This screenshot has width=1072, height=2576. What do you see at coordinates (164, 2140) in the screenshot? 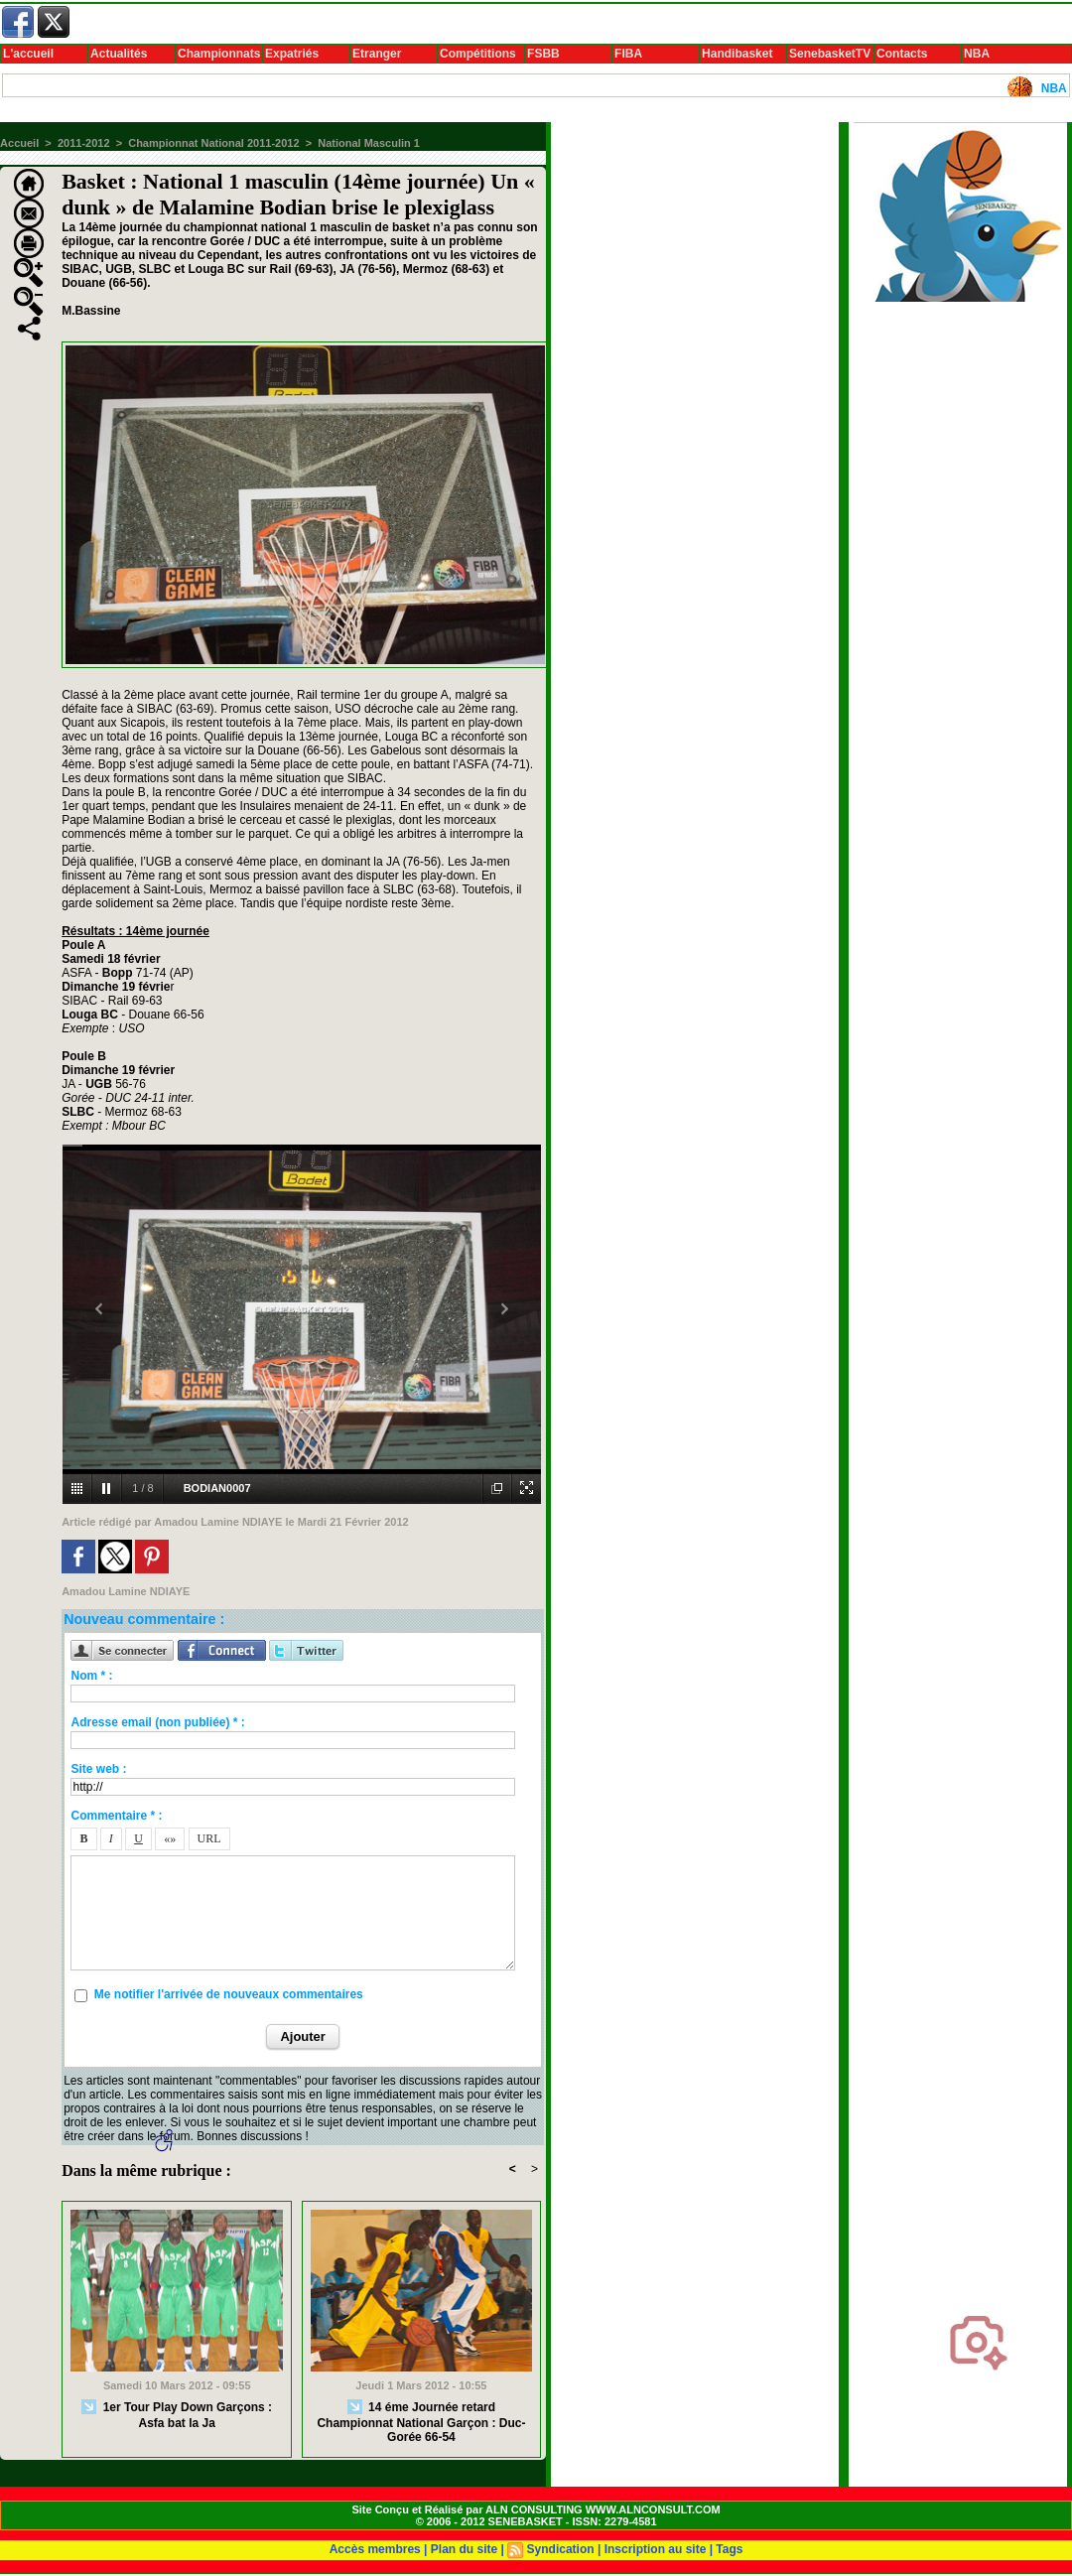
I see `indicates wheelchair accessible route or facility` at bounding box center [164, 2140].